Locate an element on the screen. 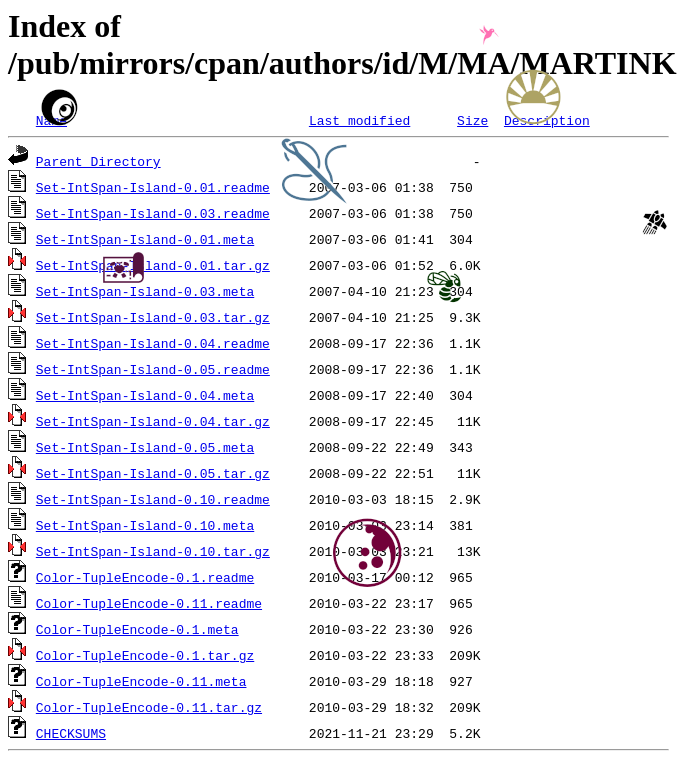 The image size is (677, 764). access sewing or crafting tools is located at coordinates (314, 171).